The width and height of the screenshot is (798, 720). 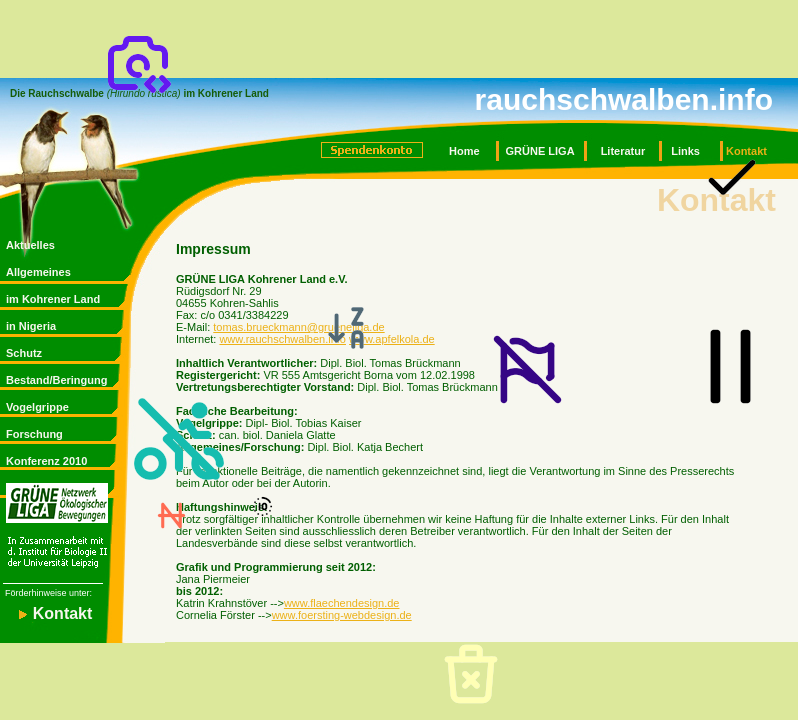 What do you see at coordinates (731, 176) in the screenshot?
I see `confirm or submit an action` at bounding box center [731, 176].